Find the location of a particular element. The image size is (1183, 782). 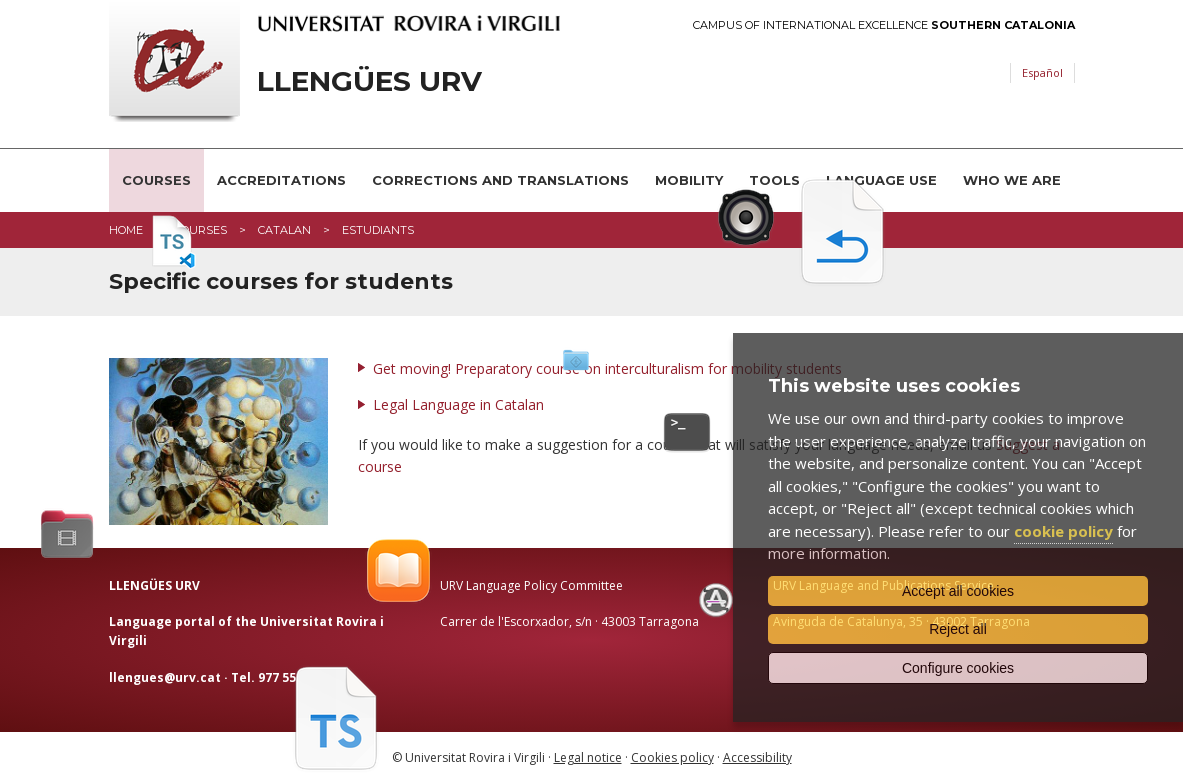

access your public folder is located at coordinates (576, 360).